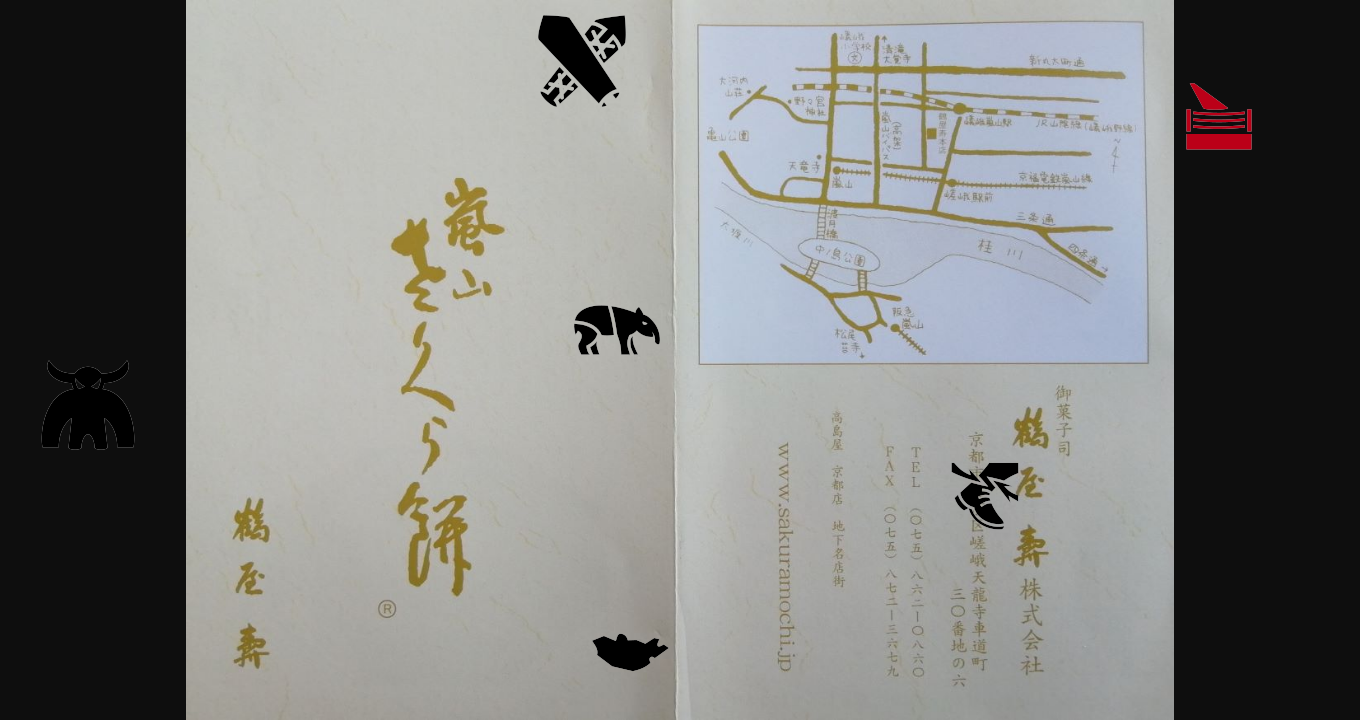 Image resolution: width=1360 pixels, height=720 pixels. What do you see at coordinates (630, 652) in the screenshot?
I see `select mongolia as your country or region` at bounding box center [630, 652].